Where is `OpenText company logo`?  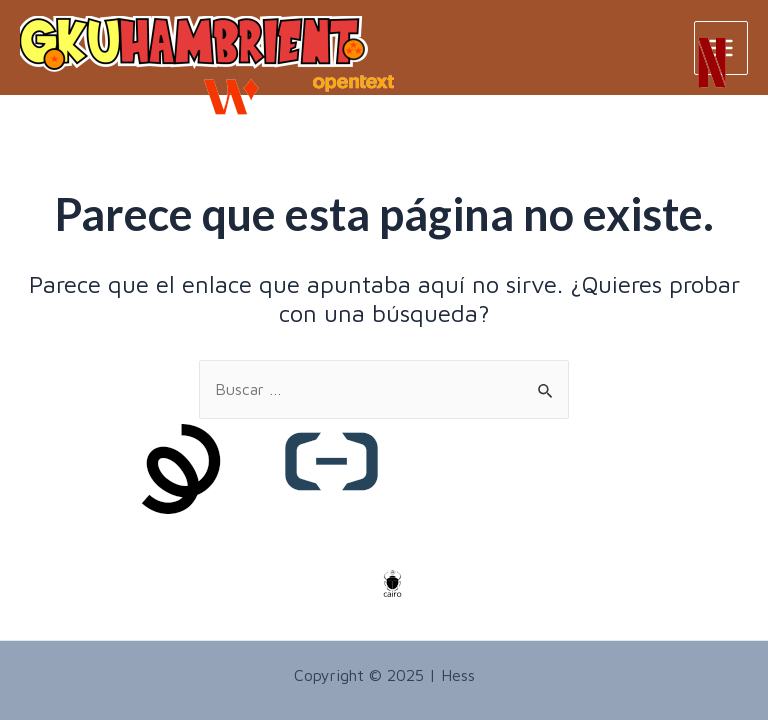
OpenText company logo is located at coordinates (353, 83).